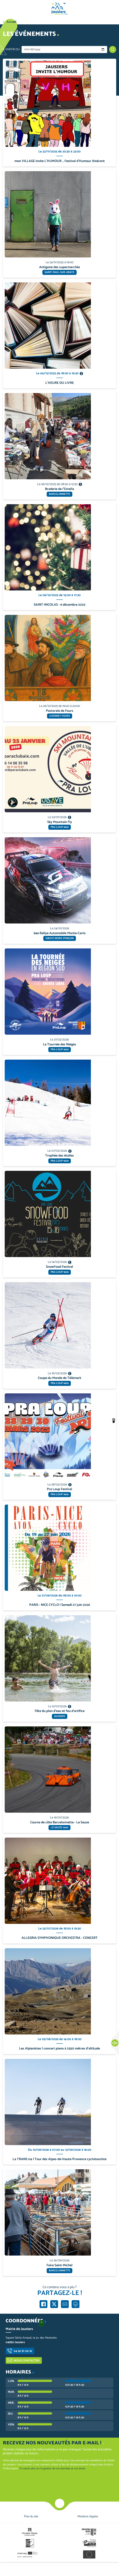  Describe the element at coordinates (58, 1211) in the screenshot. I see `open Affinity Photo application` at that location.